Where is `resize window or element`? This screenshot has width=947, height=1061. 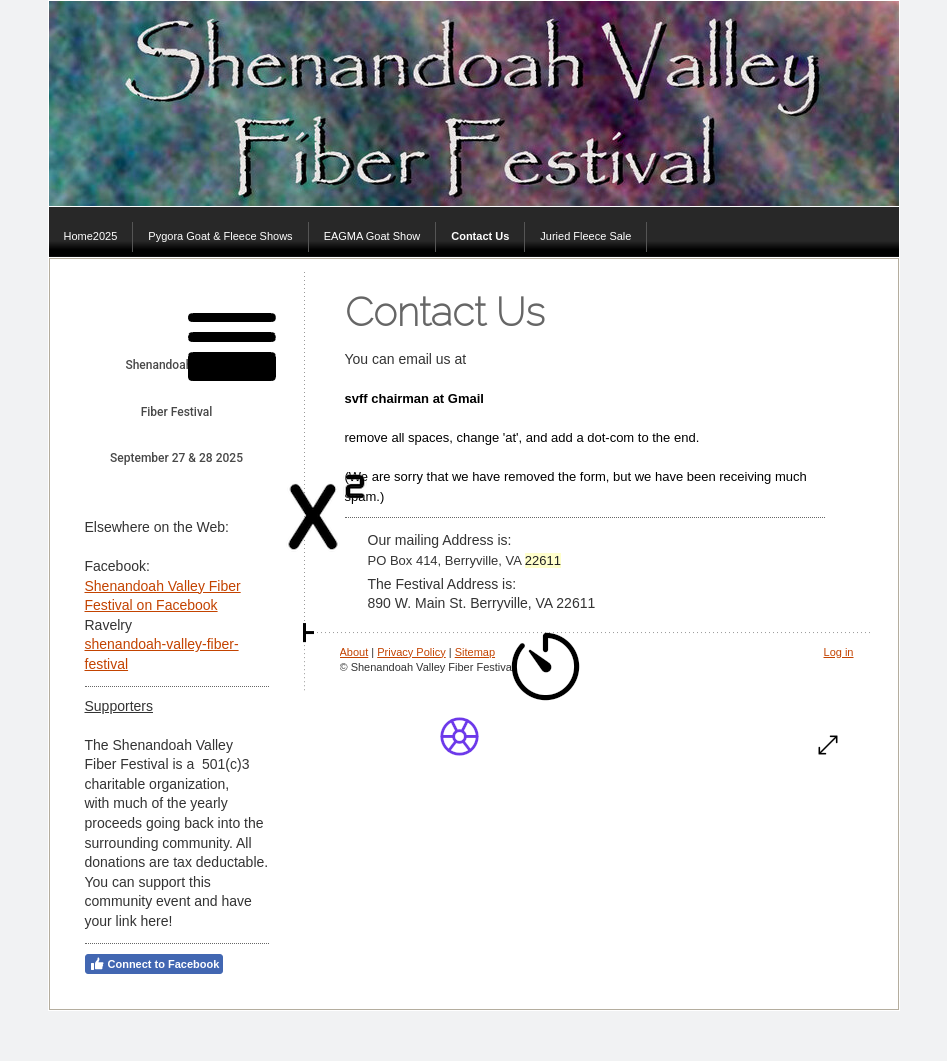 resize window or element is located at coordinates (828, 745).